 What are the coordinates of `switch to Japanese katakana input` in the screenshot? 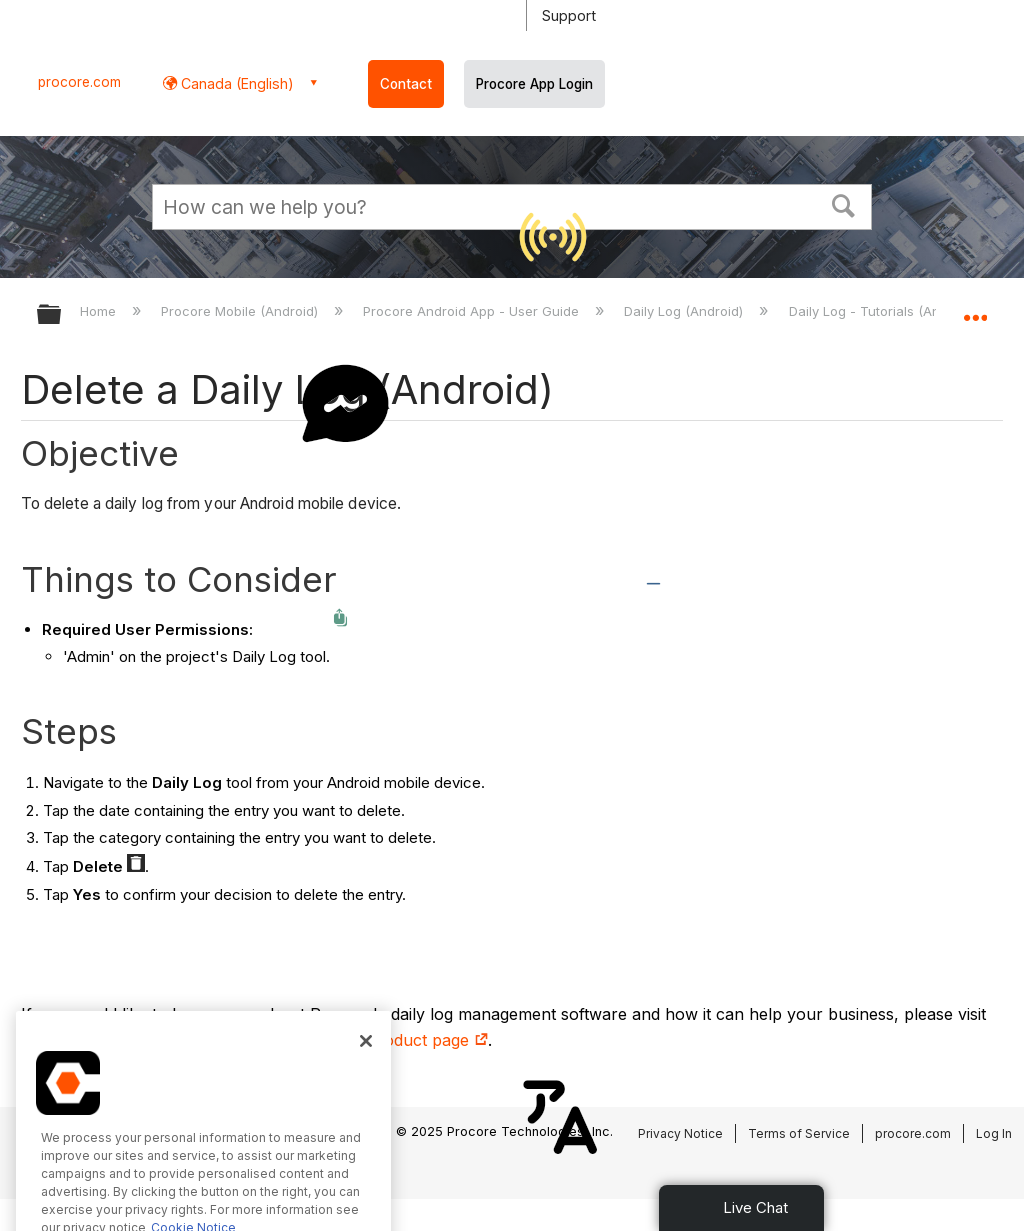 It's located at (558, 1115).